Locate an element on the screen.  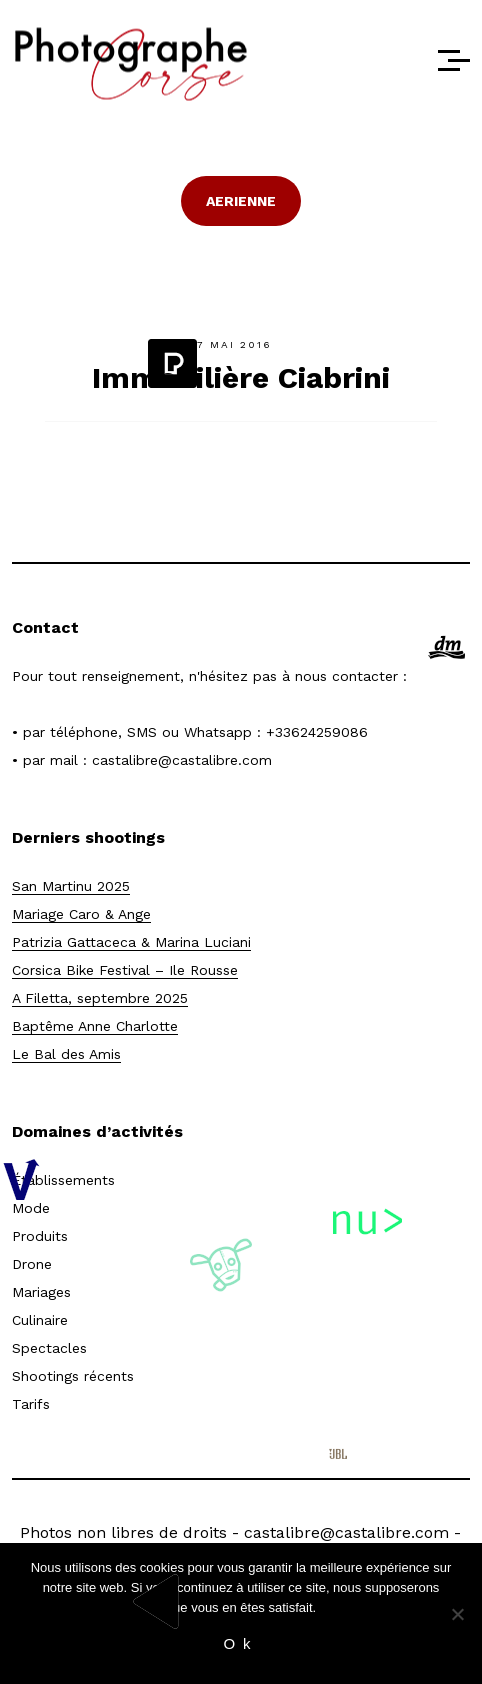
play media in reverse is located at coordinates (160, 1601).